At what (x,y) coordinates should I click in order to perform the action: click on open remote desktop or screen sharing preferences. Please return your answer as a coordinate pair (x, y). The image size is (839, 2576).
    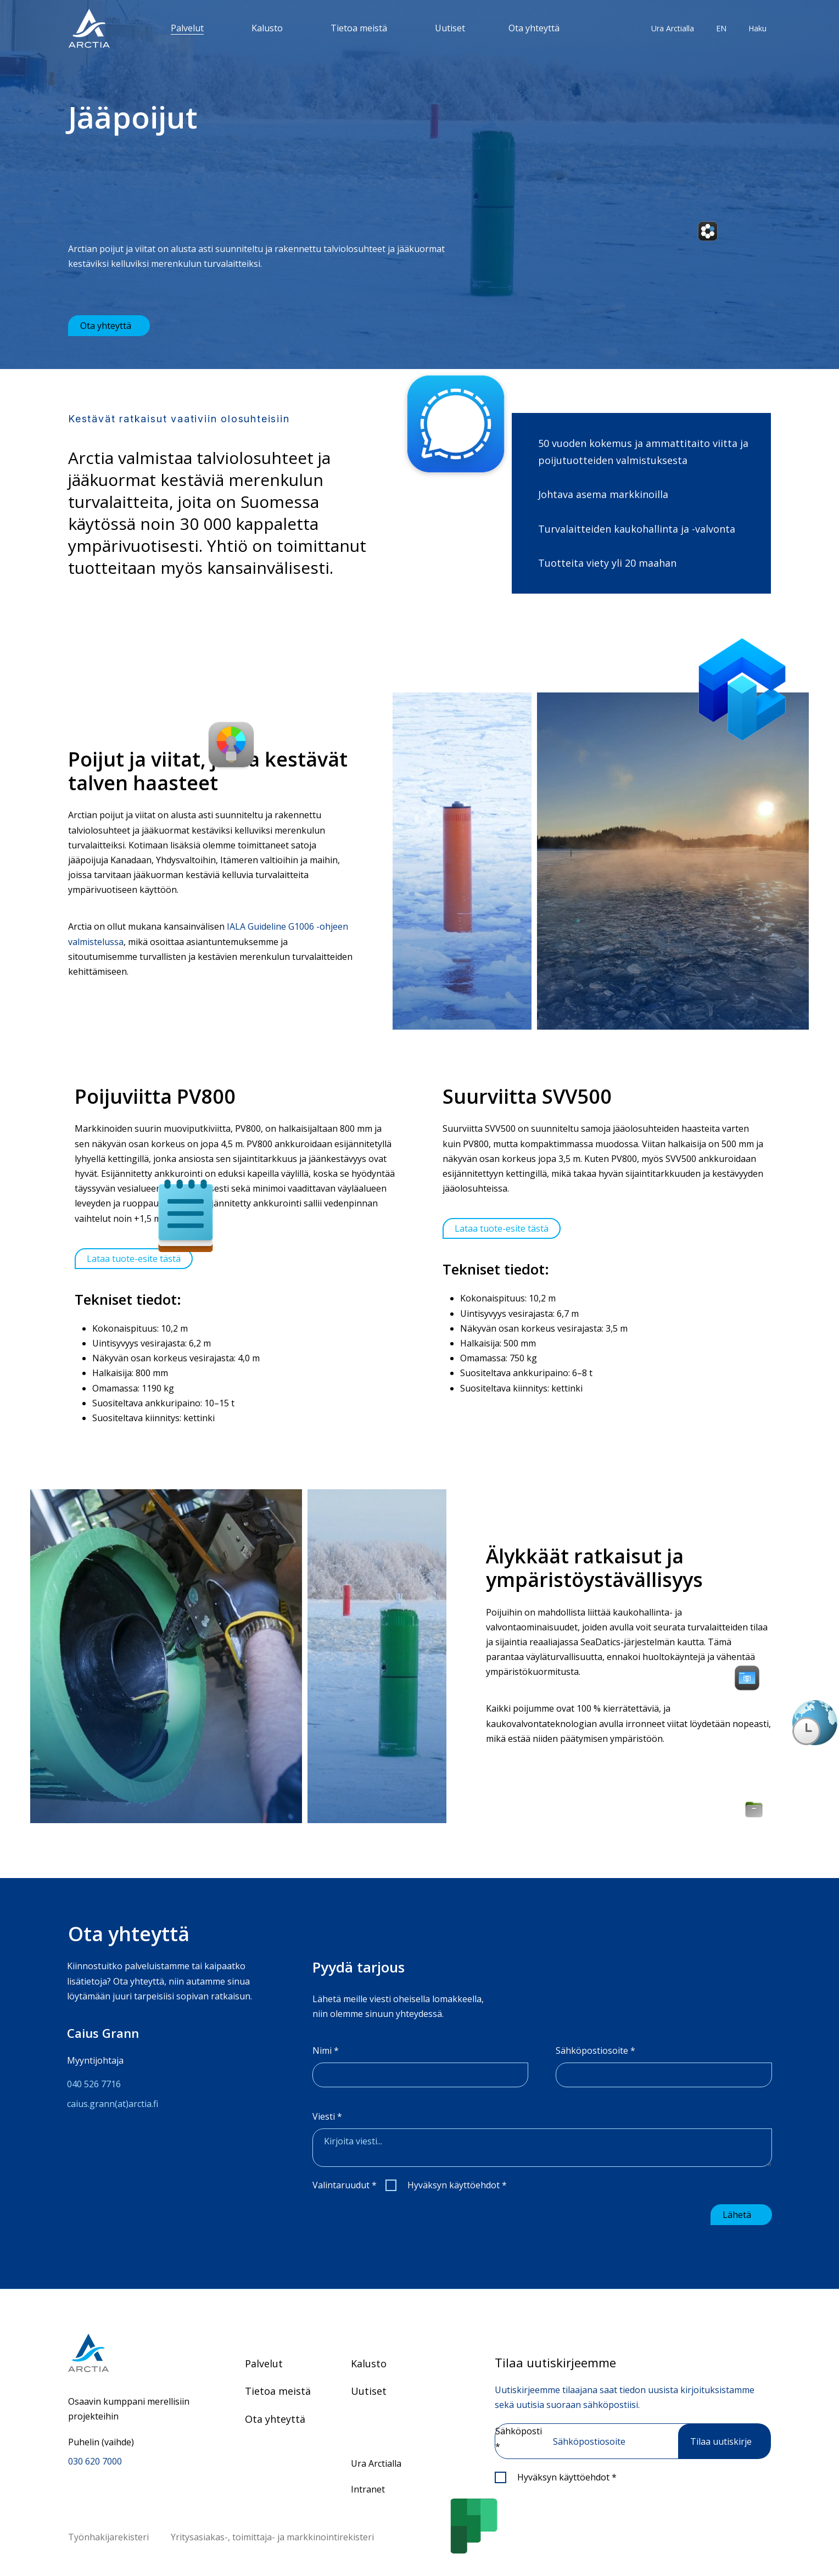
    Looking at the image, I should click on (747, 1678).